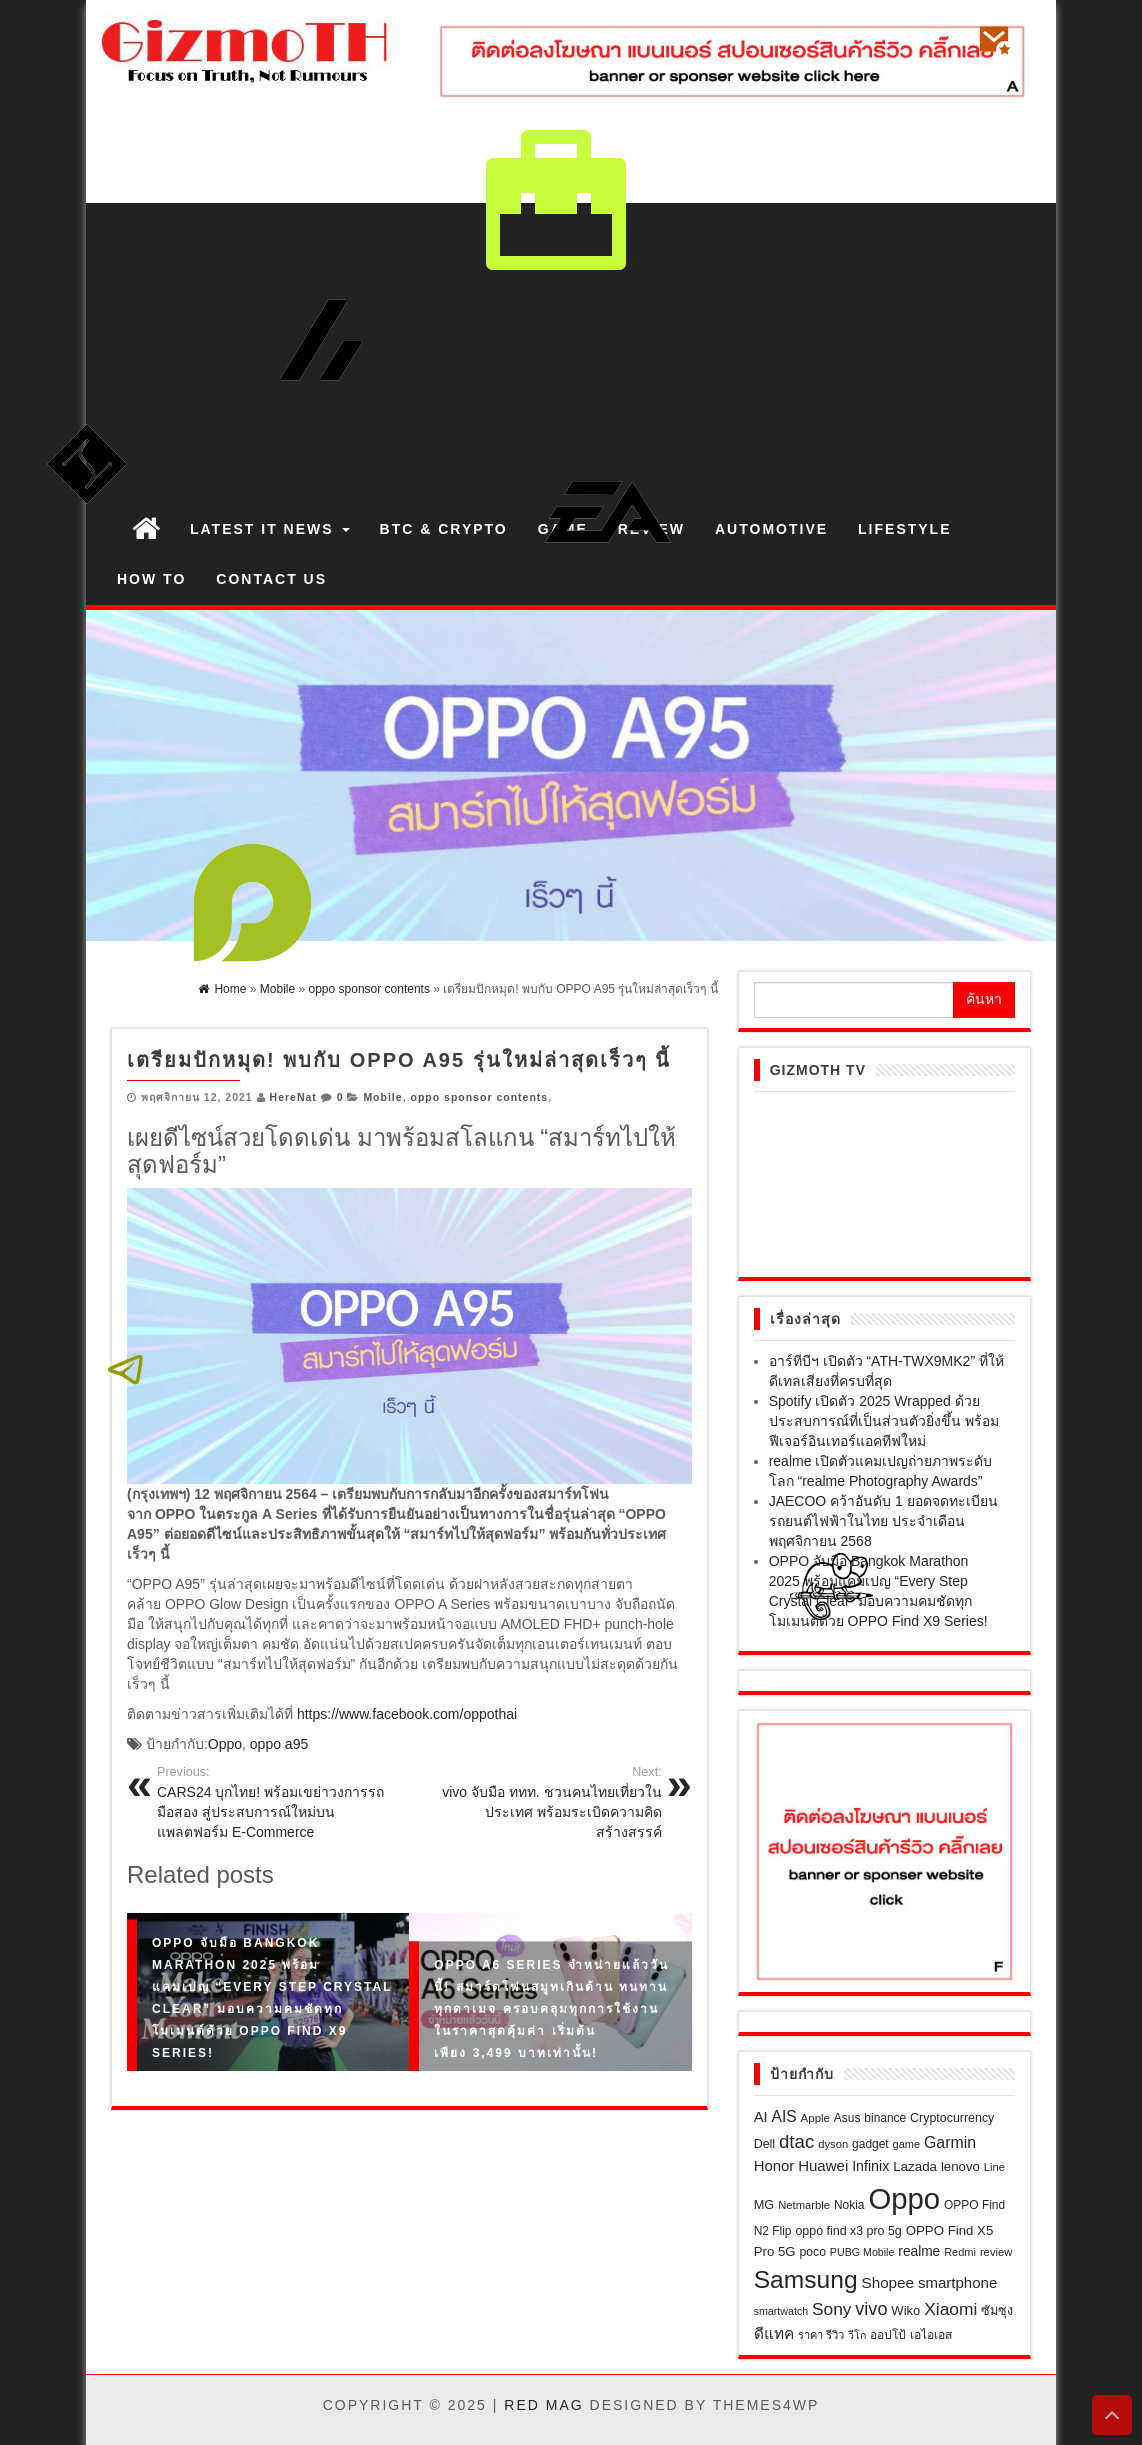 This screenshot has height=2445, width=1142. I want to click on open zenn platform, so click(321, 340).